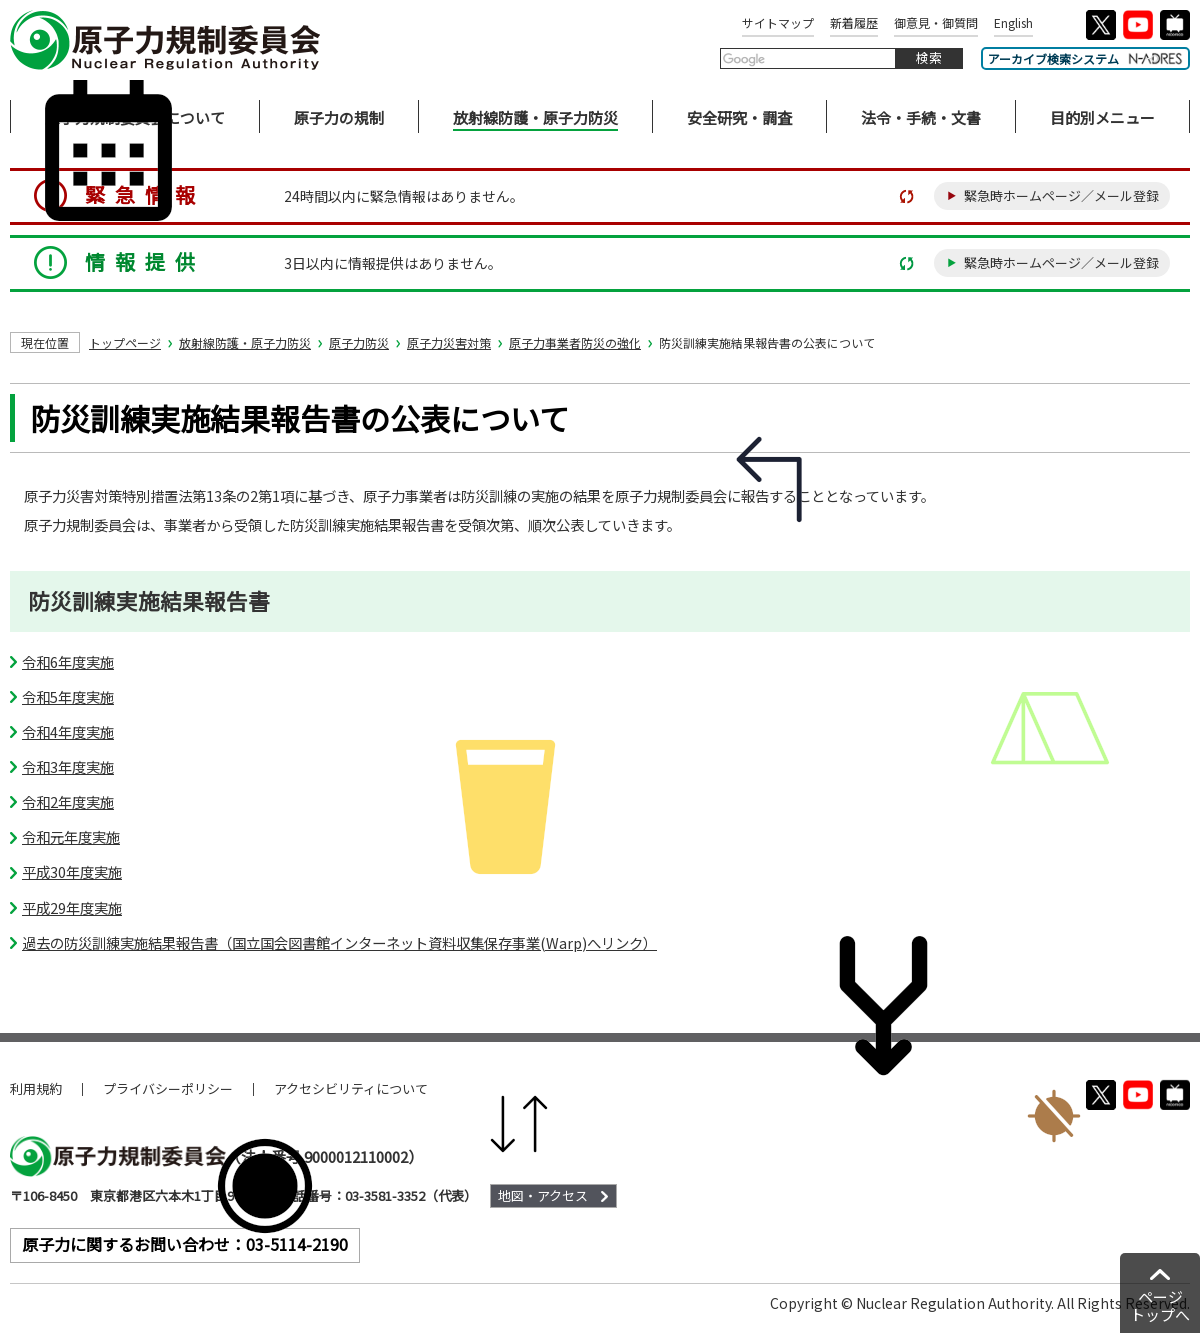 The width and height of the screenshot is (1200, 1333). Describe the element at coordinates (505, 804) in the screenshot. I see `browse bars or pubs nearby` at that location.